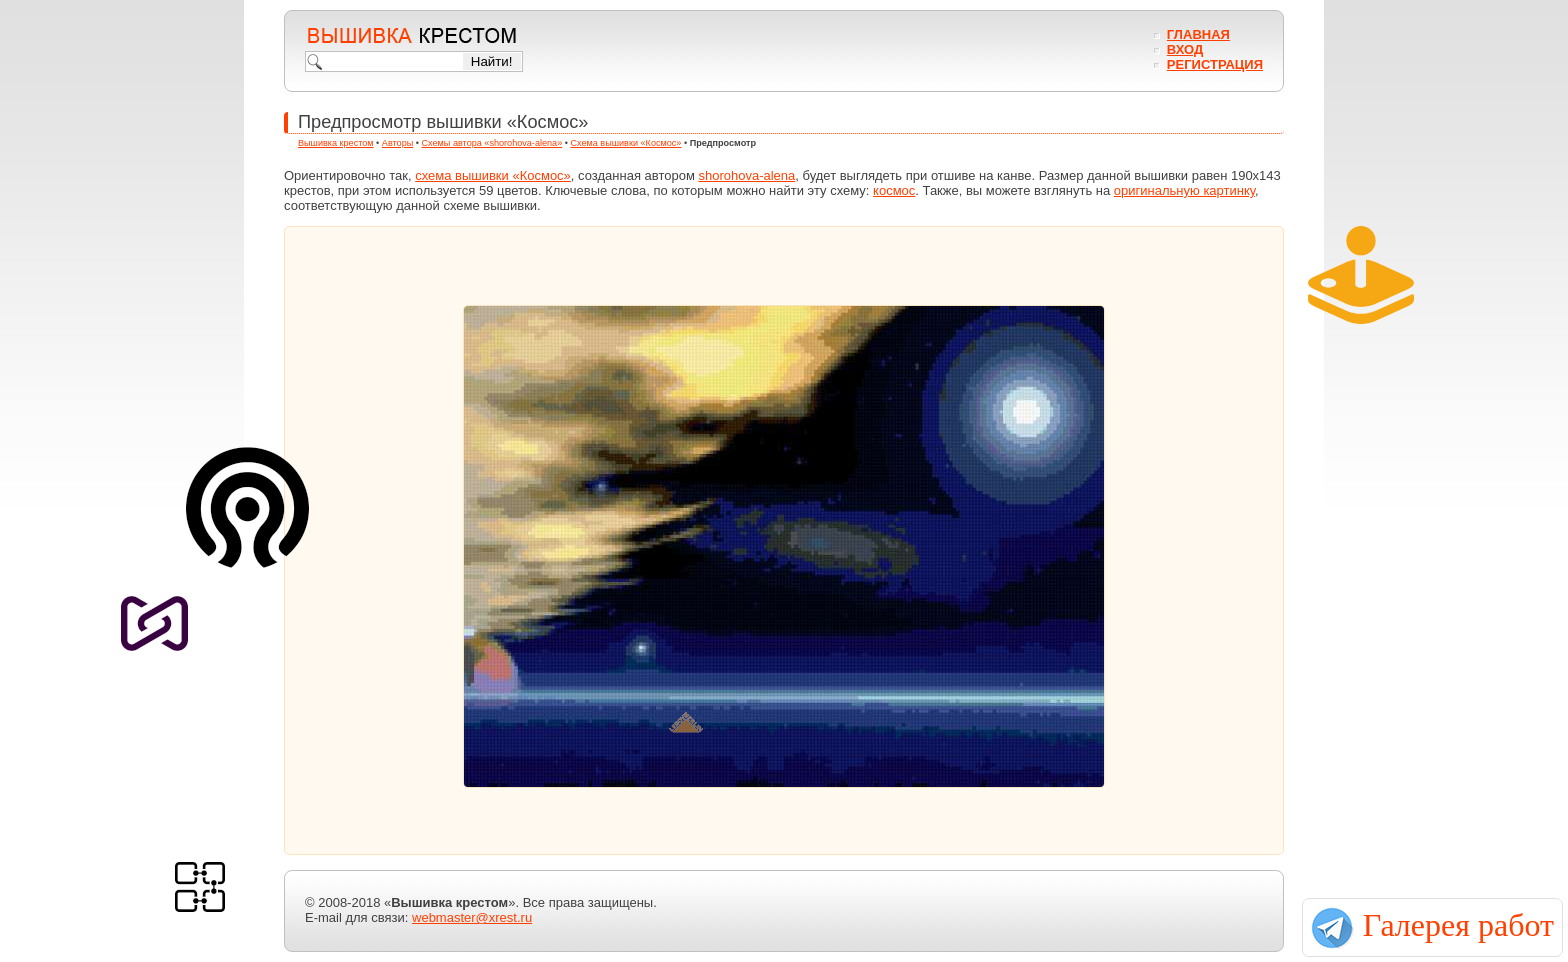 The height and width of the screenshot is (962, 1568). What do you see at coordinates (1361, 275) in the screenshot?
I see `open Apple Arcade gaming service` at bounding box center [1361, 275].